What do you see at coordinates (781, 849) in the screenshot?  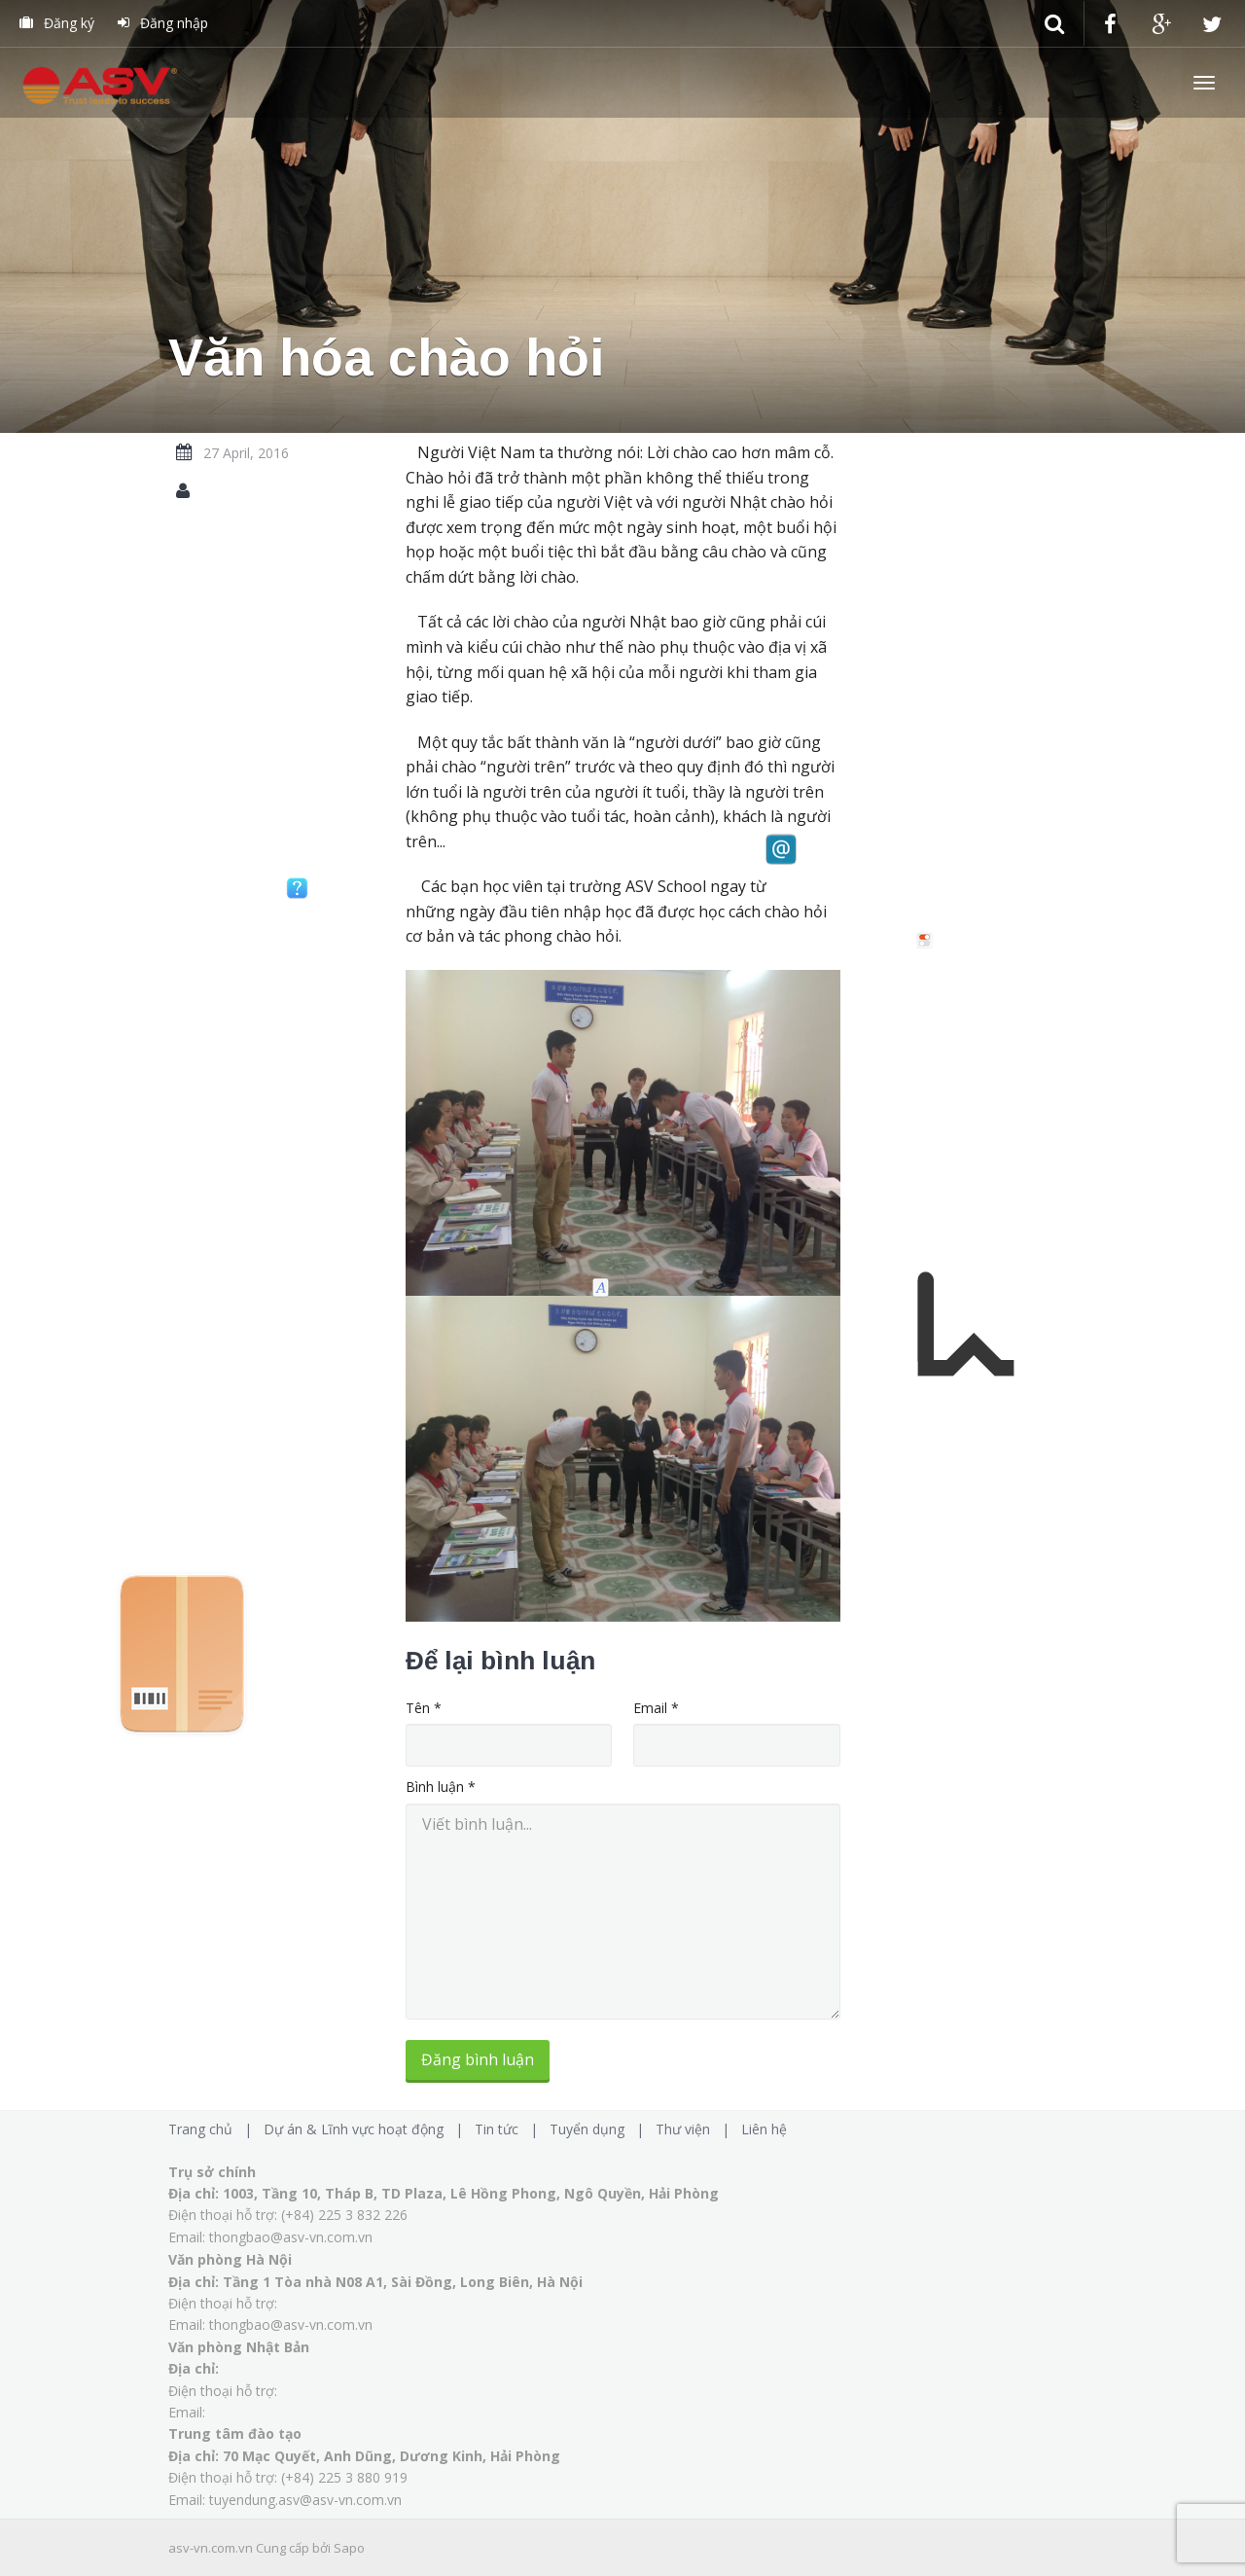 I see `manage email account settings` at bounding box center [781, 849].